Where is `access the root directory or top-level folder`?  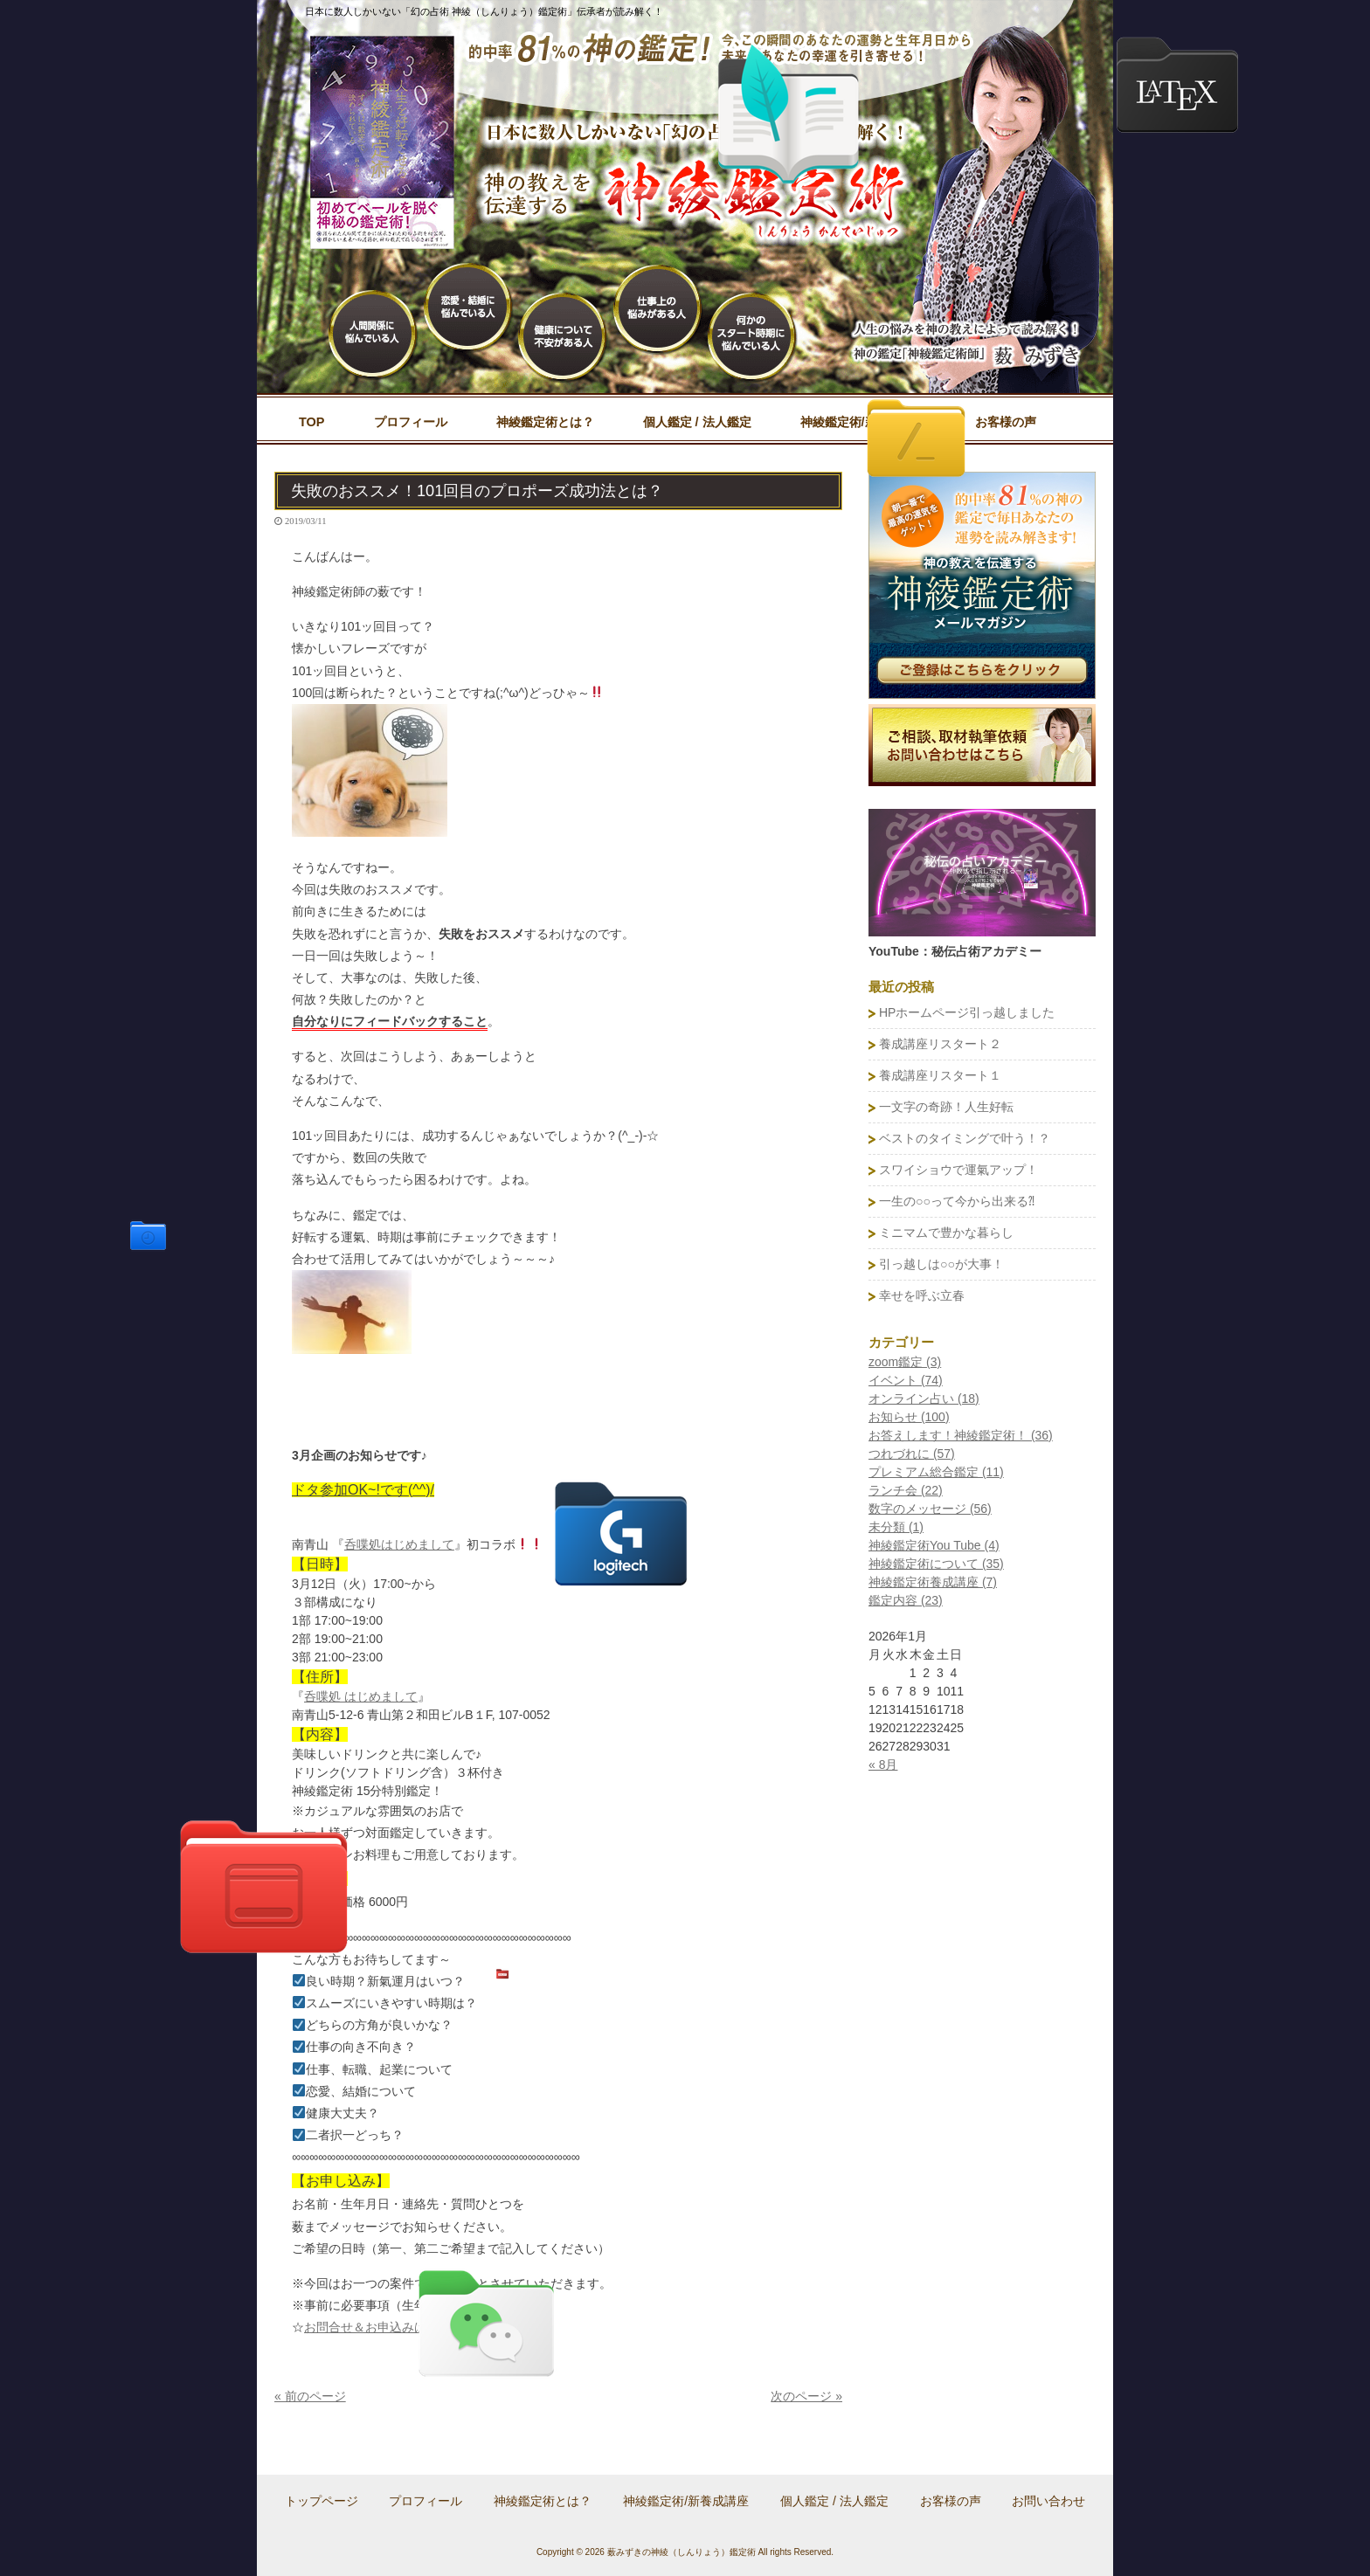 access the root directory or top-level folder is located at coordinates (916, 438).